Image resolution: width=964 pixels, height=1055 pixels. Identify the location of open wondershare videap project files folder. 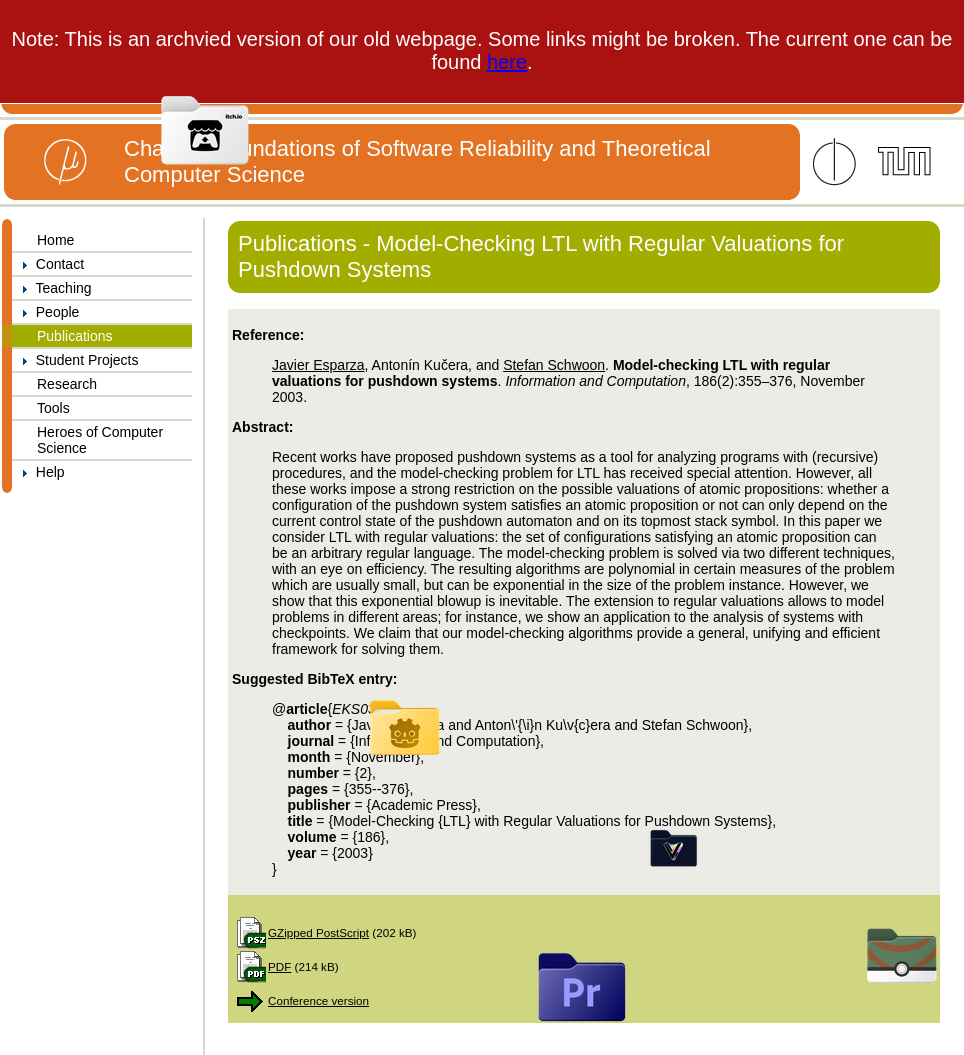
(673, 849).